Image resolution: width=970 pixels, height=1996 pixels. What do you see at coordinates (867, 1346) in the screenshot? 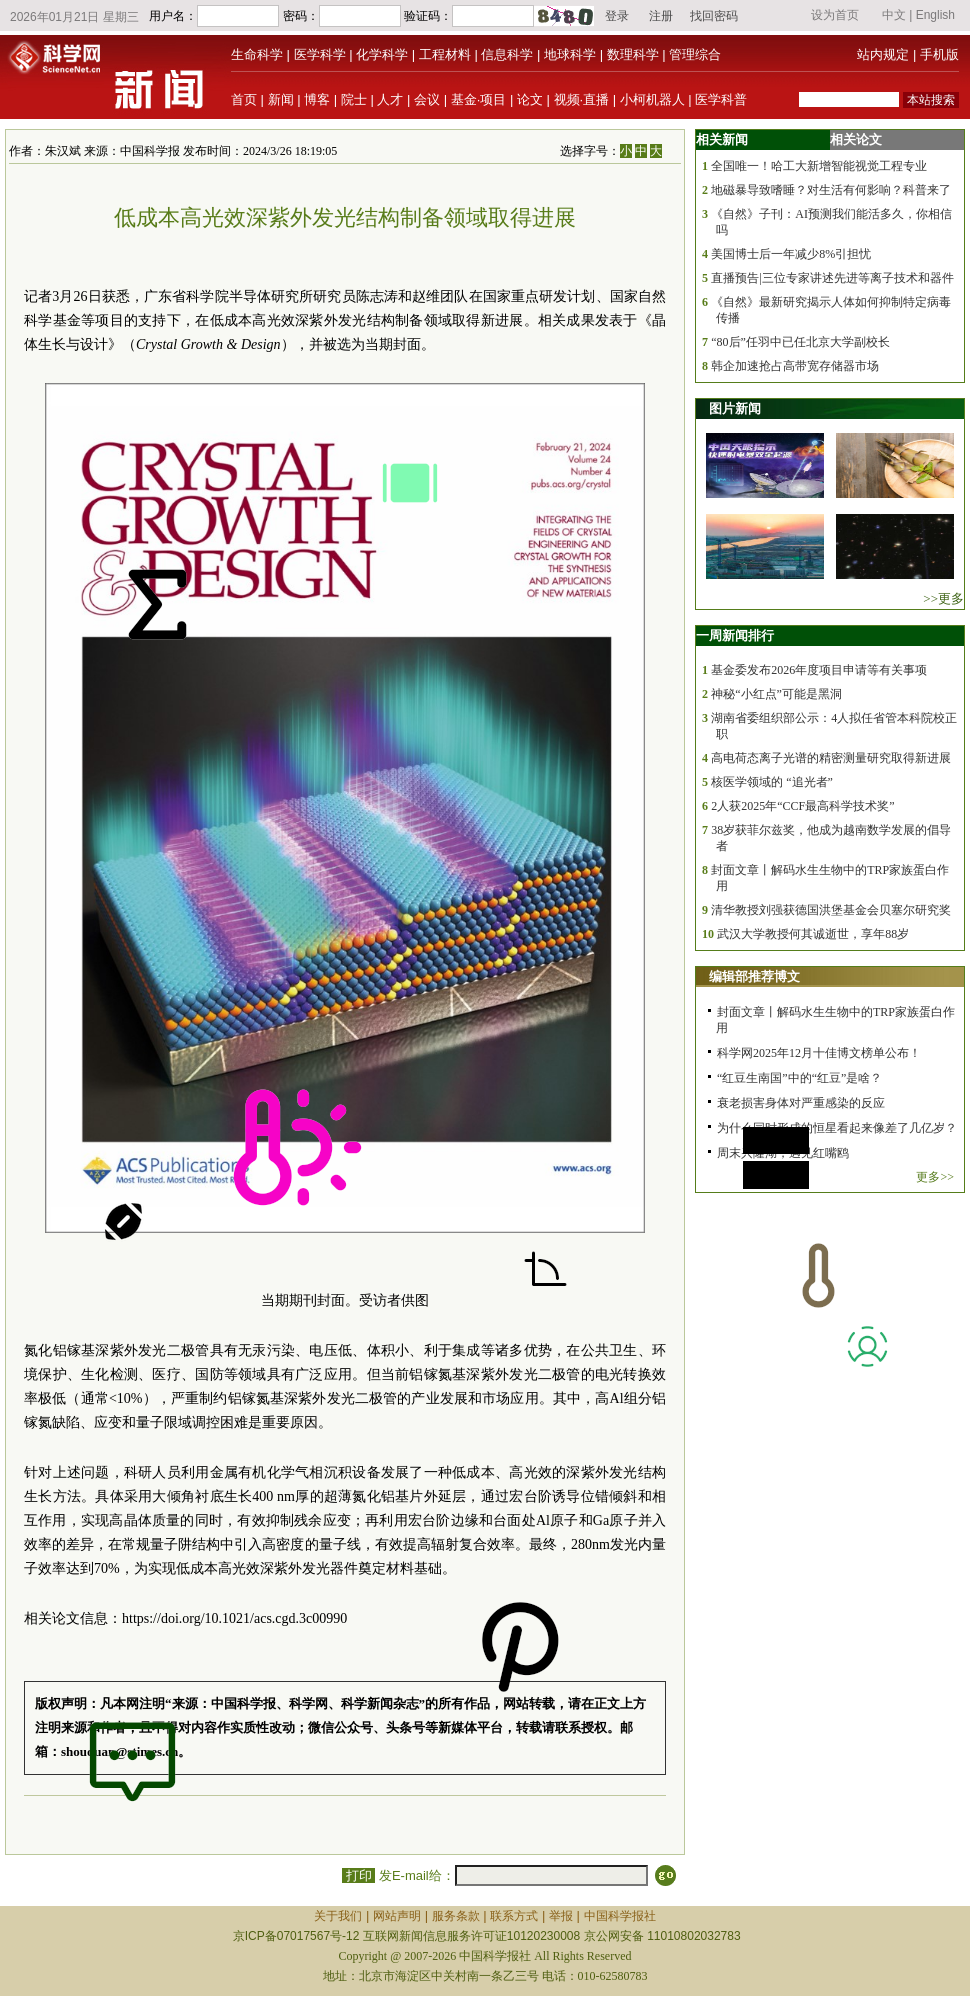
I see `incomplete or pending user profile` at bounding box center [867, 1346].